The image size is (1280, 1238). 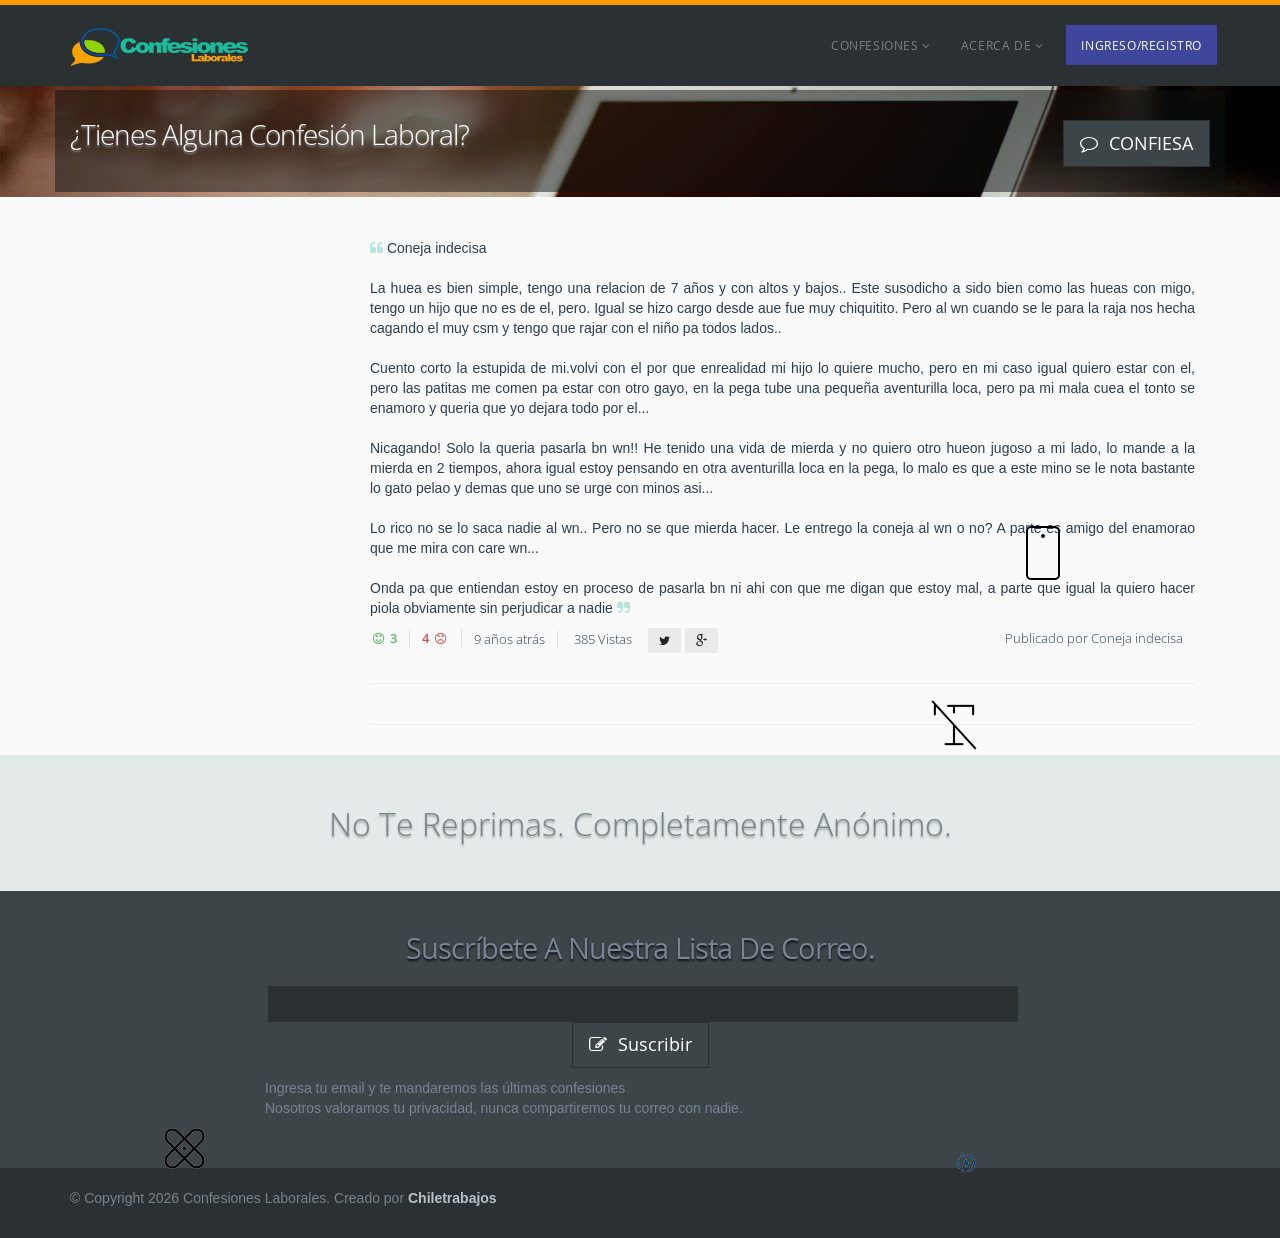 I want to click on access health or first aid settings, so click(x=184, y=1148).